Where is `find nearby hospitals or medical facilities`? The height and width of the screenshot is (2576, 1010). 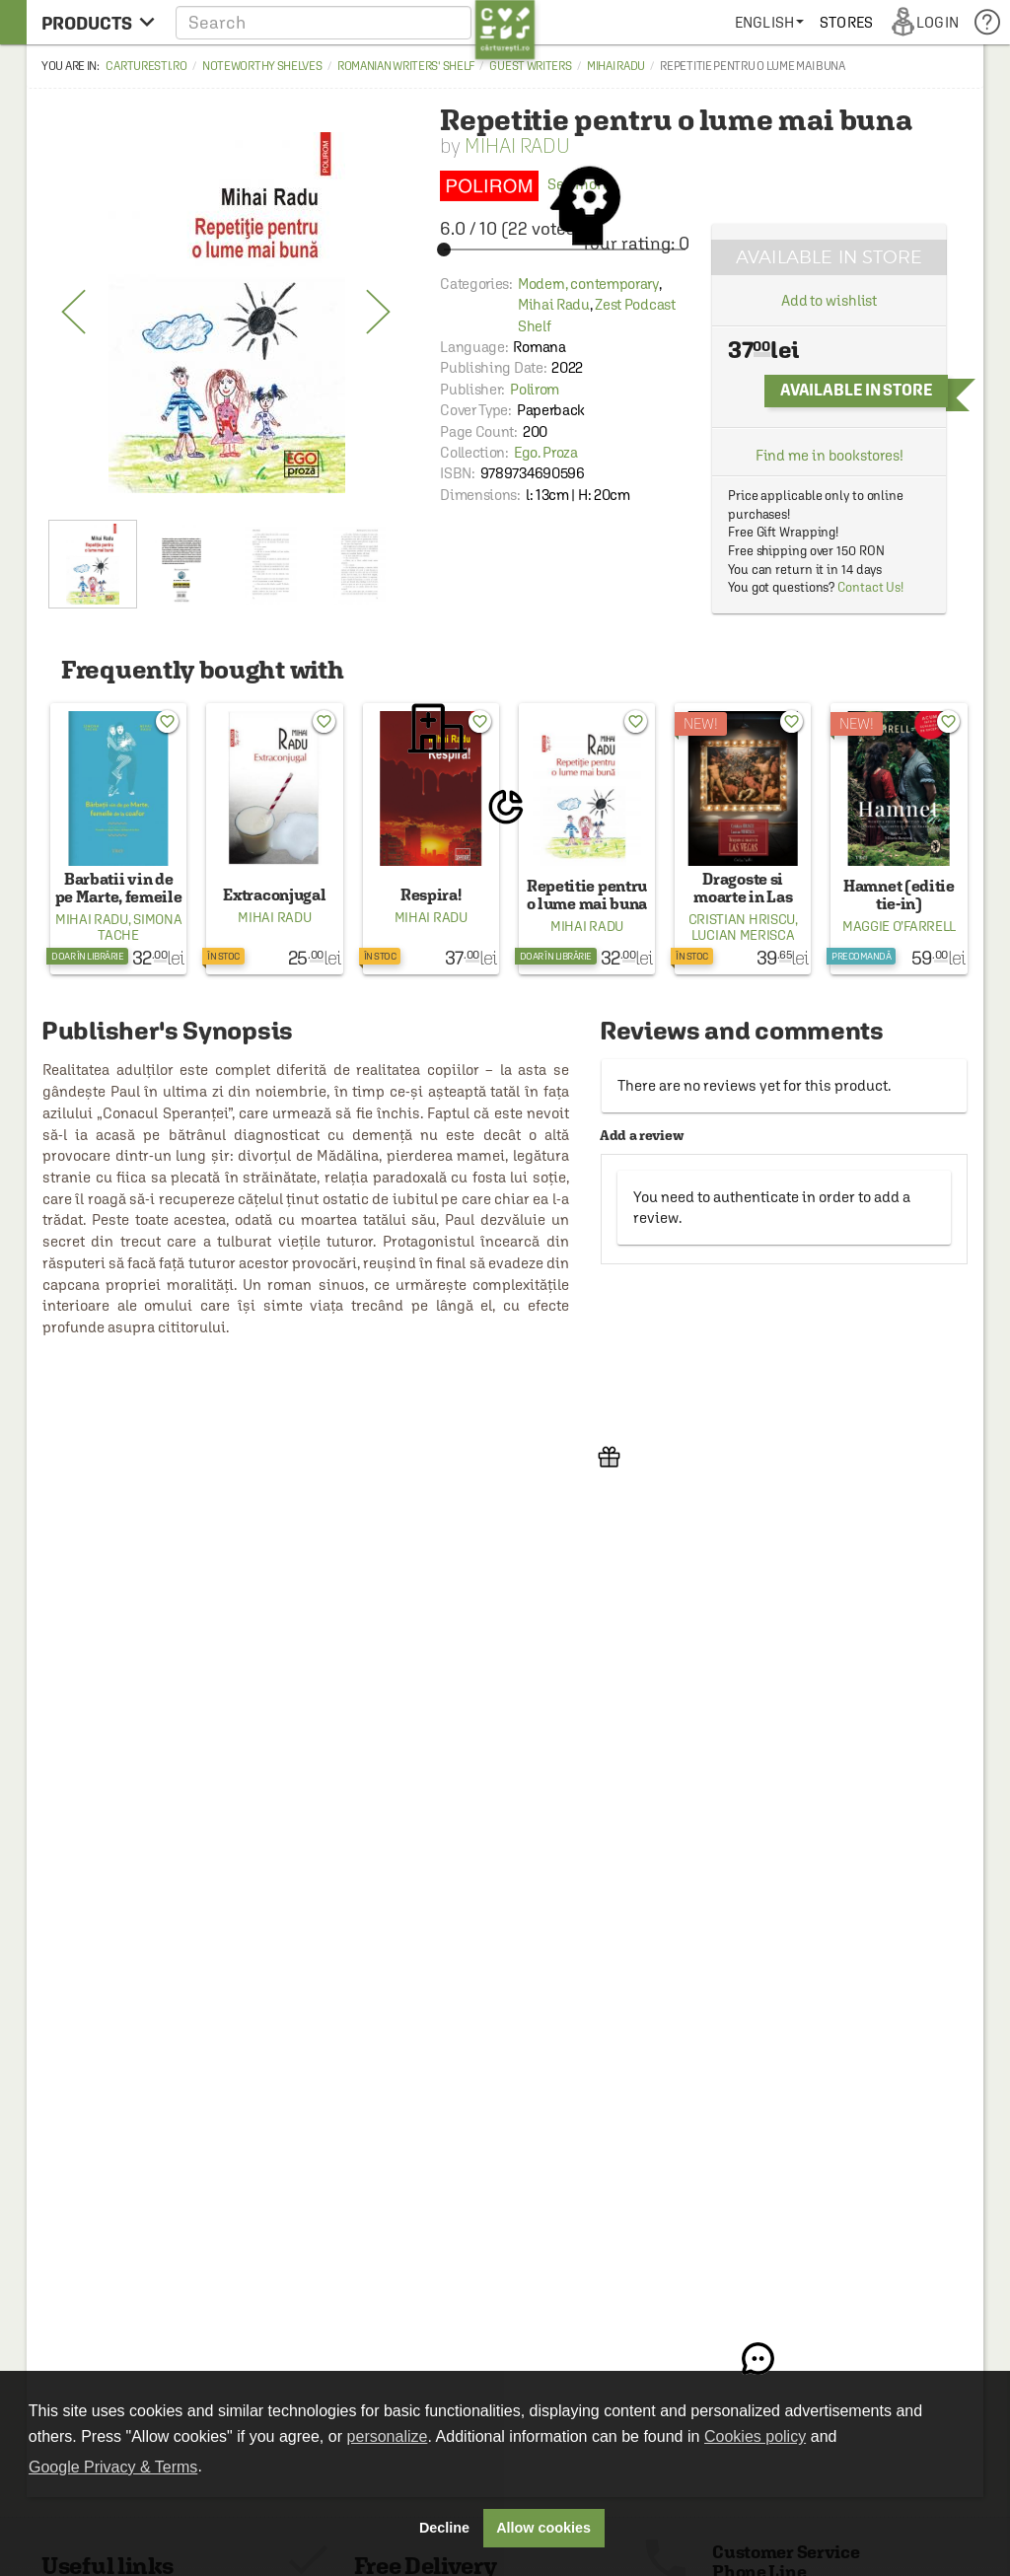 find nearby hospitals or medical facilities is located at coordinates (434, 728).